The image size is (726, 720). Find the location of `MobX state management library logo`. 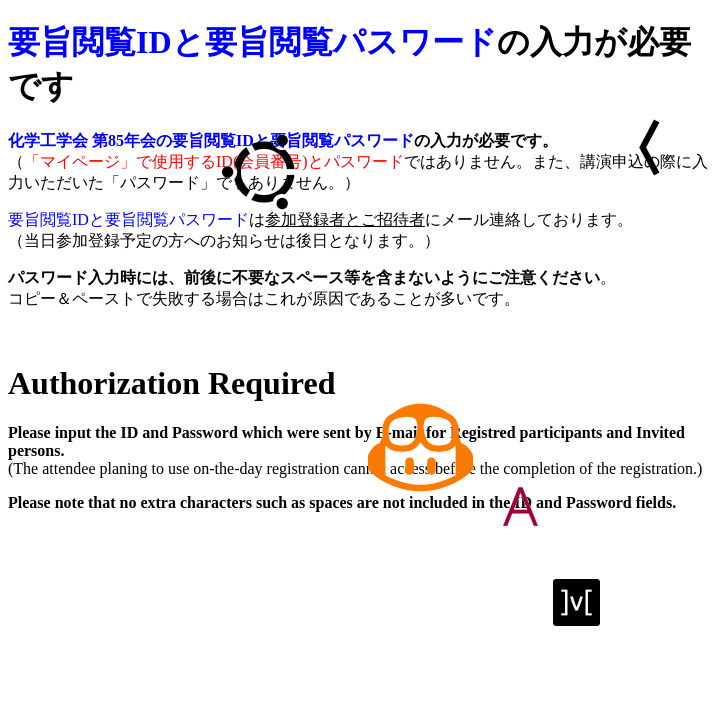

MobX state management library logo is located at coordinates (576, 602).